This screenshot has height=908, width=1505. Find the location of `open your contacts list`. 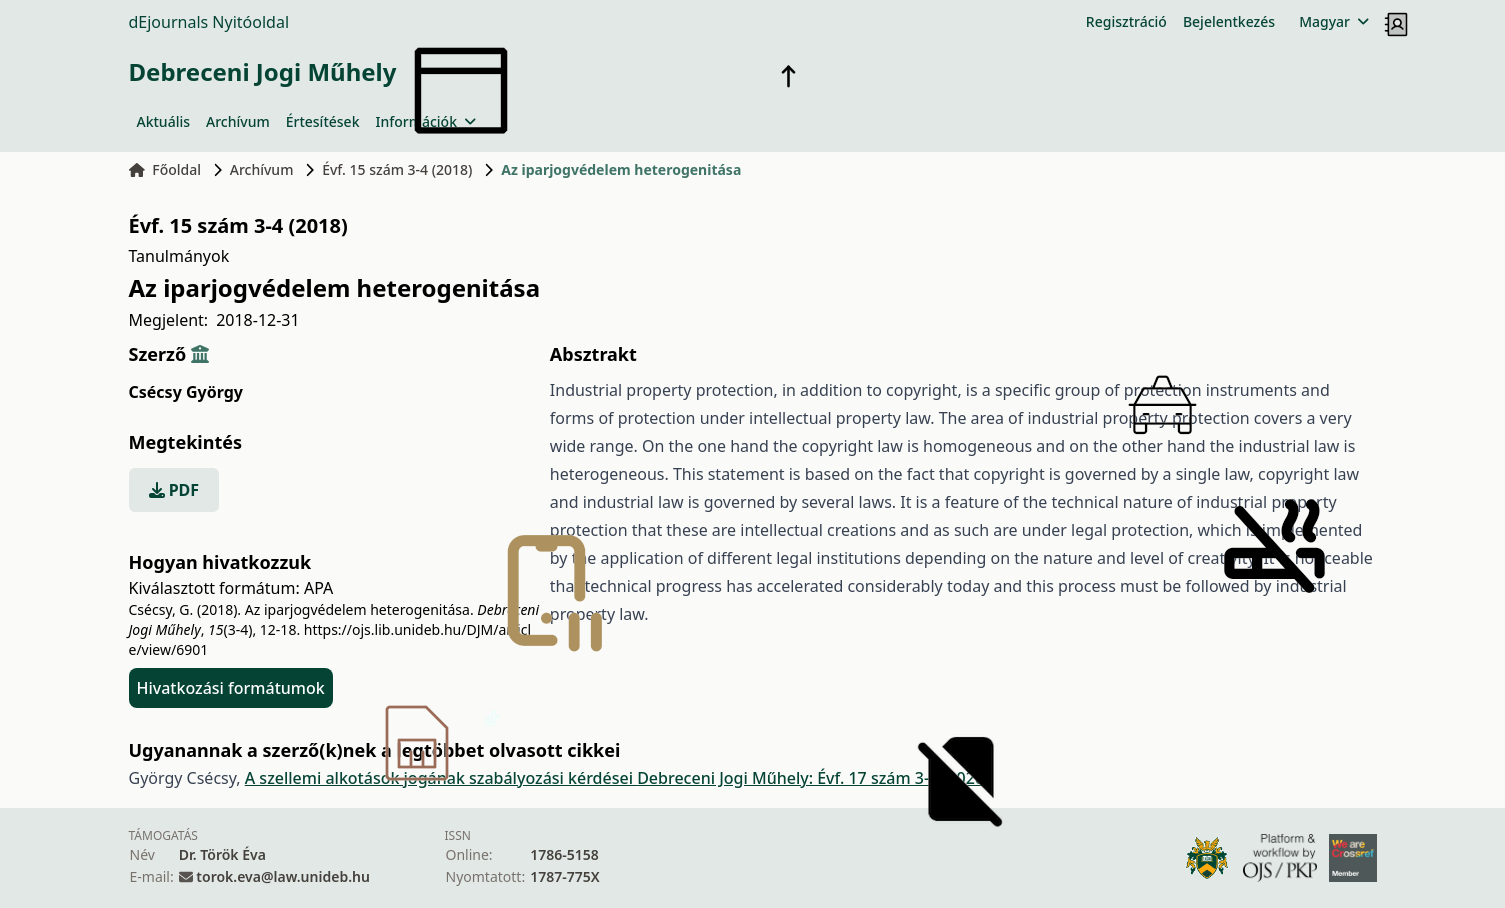

open your contacts list is located at coordinates (1396, 24).